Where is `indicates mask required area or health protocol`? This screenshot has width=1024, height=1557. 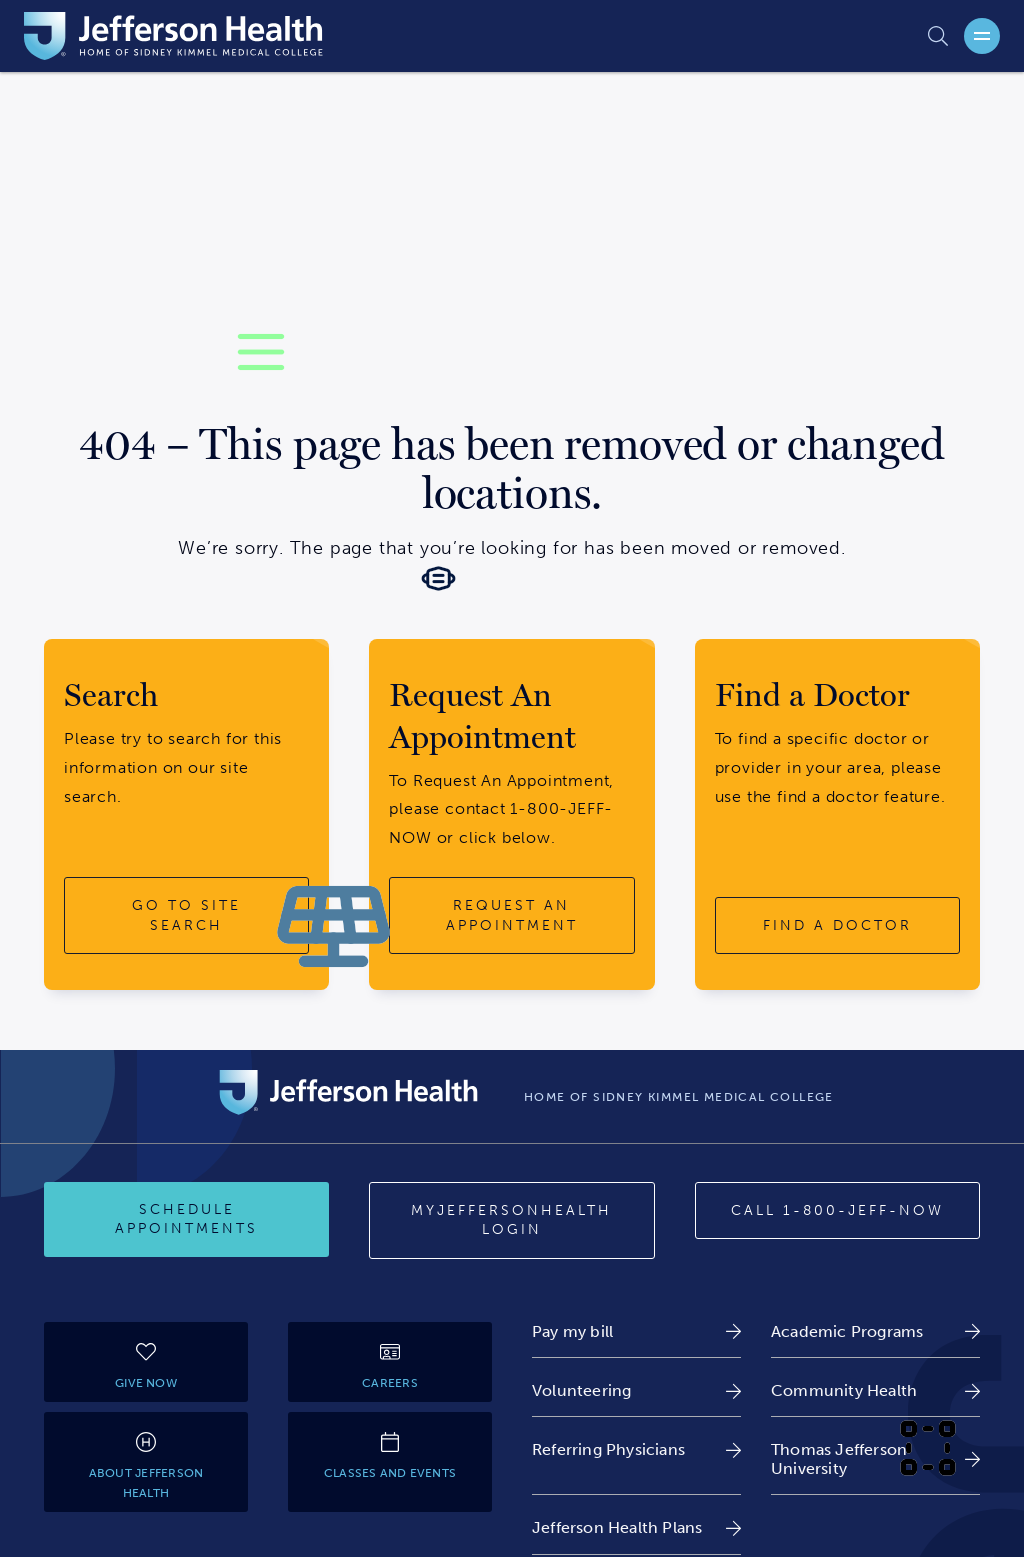 indicates mask required area or health protocol is located at coordinates (438, 578).